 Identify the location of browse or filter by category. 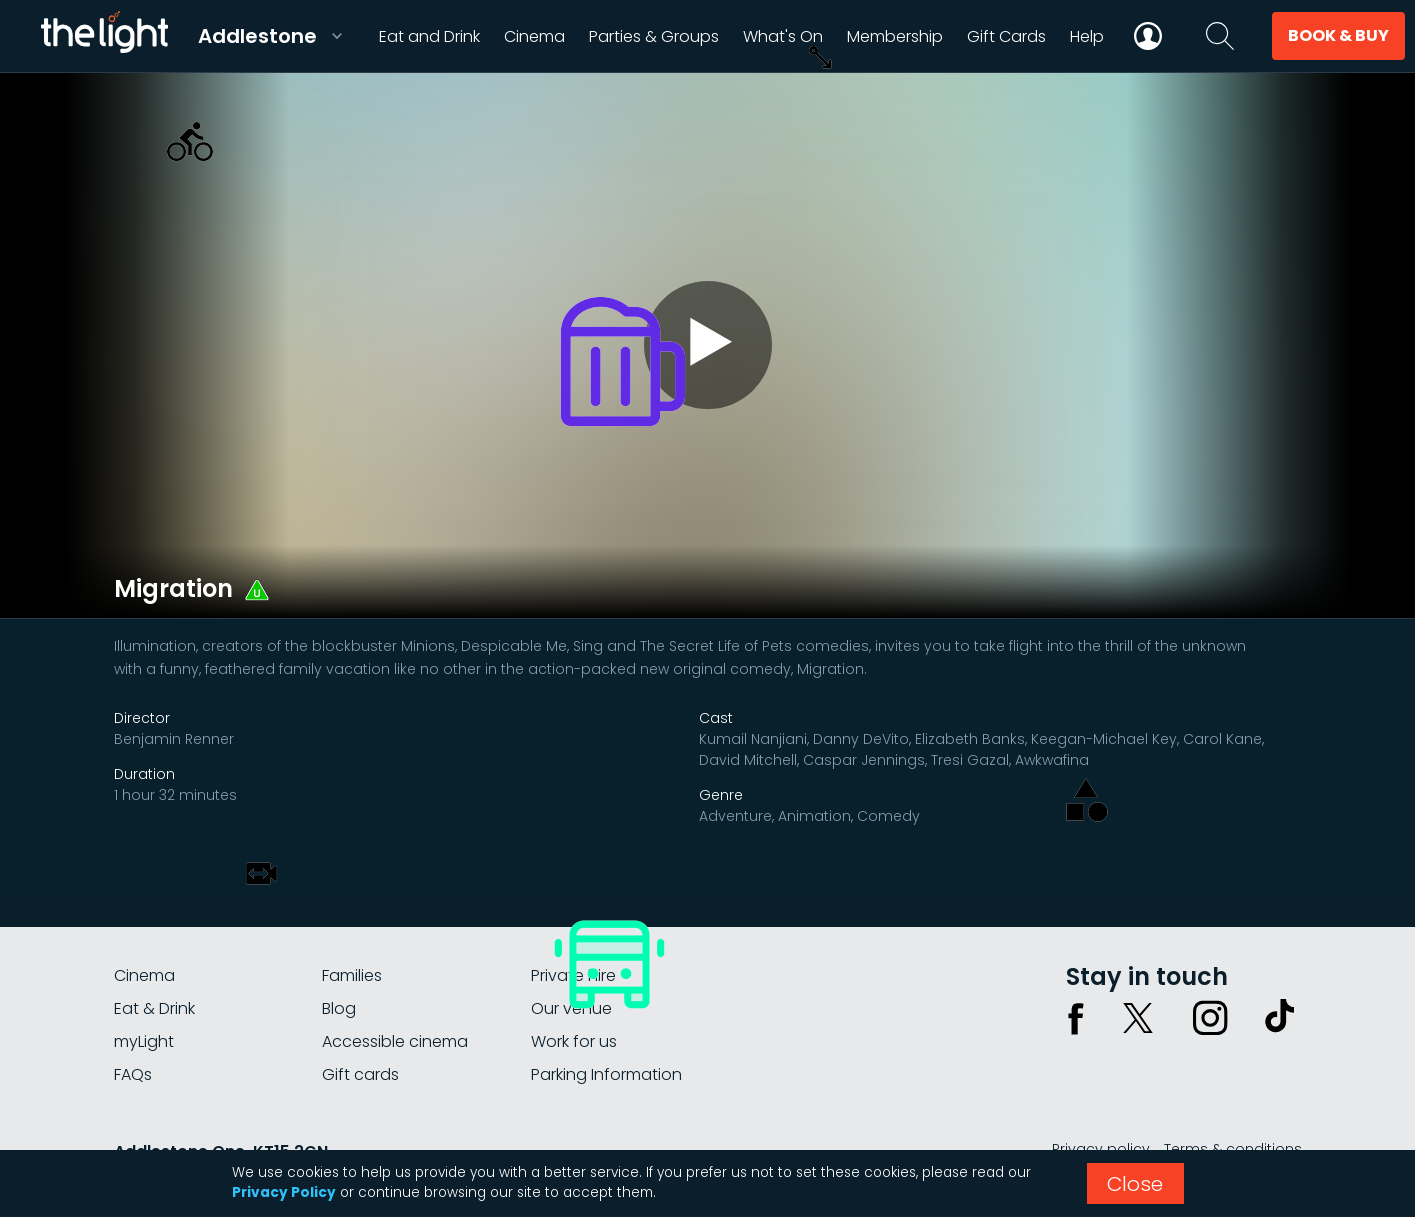
(1086, 800).